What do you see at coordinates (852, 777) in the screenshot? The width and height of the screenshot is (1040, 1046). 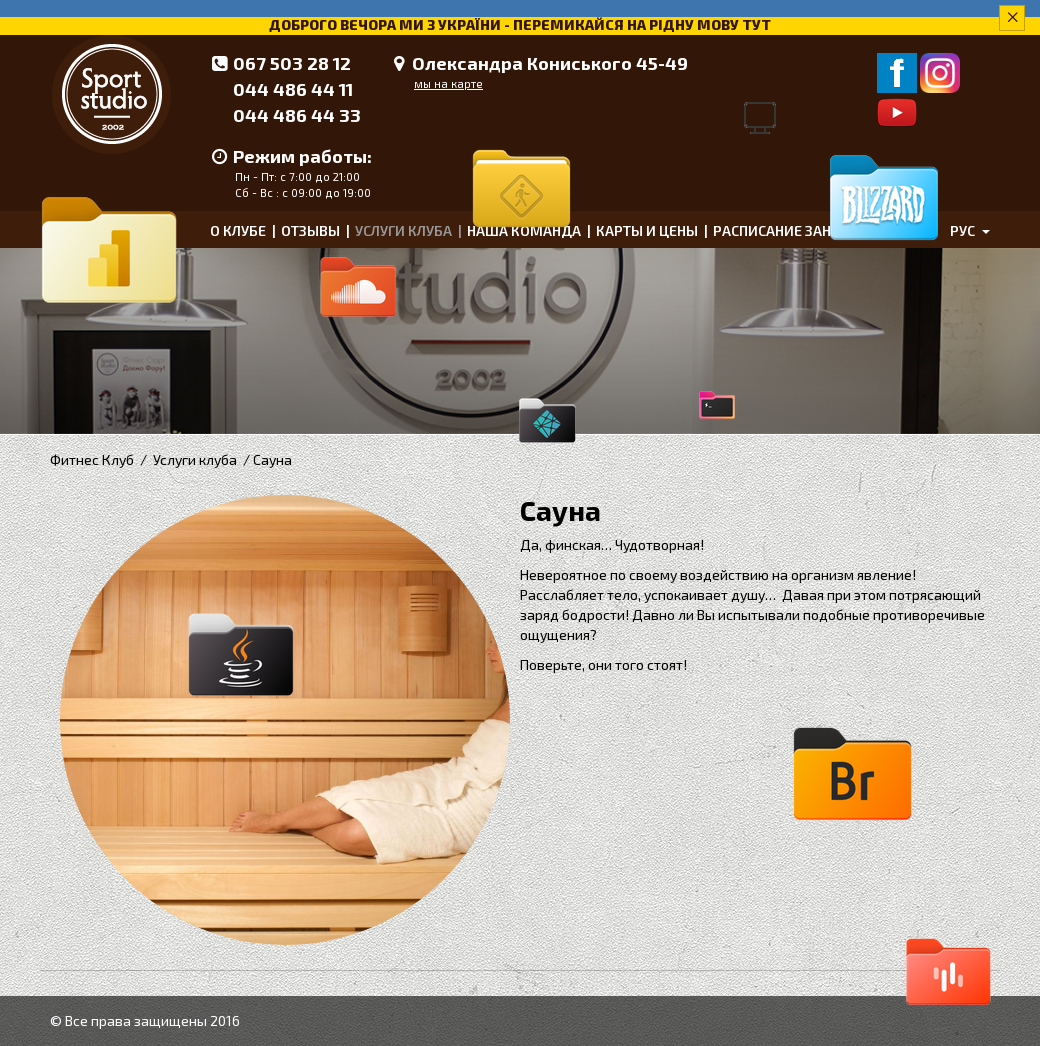 I see `open Adobe Bridge project folder` at bounding box center [852, 777].